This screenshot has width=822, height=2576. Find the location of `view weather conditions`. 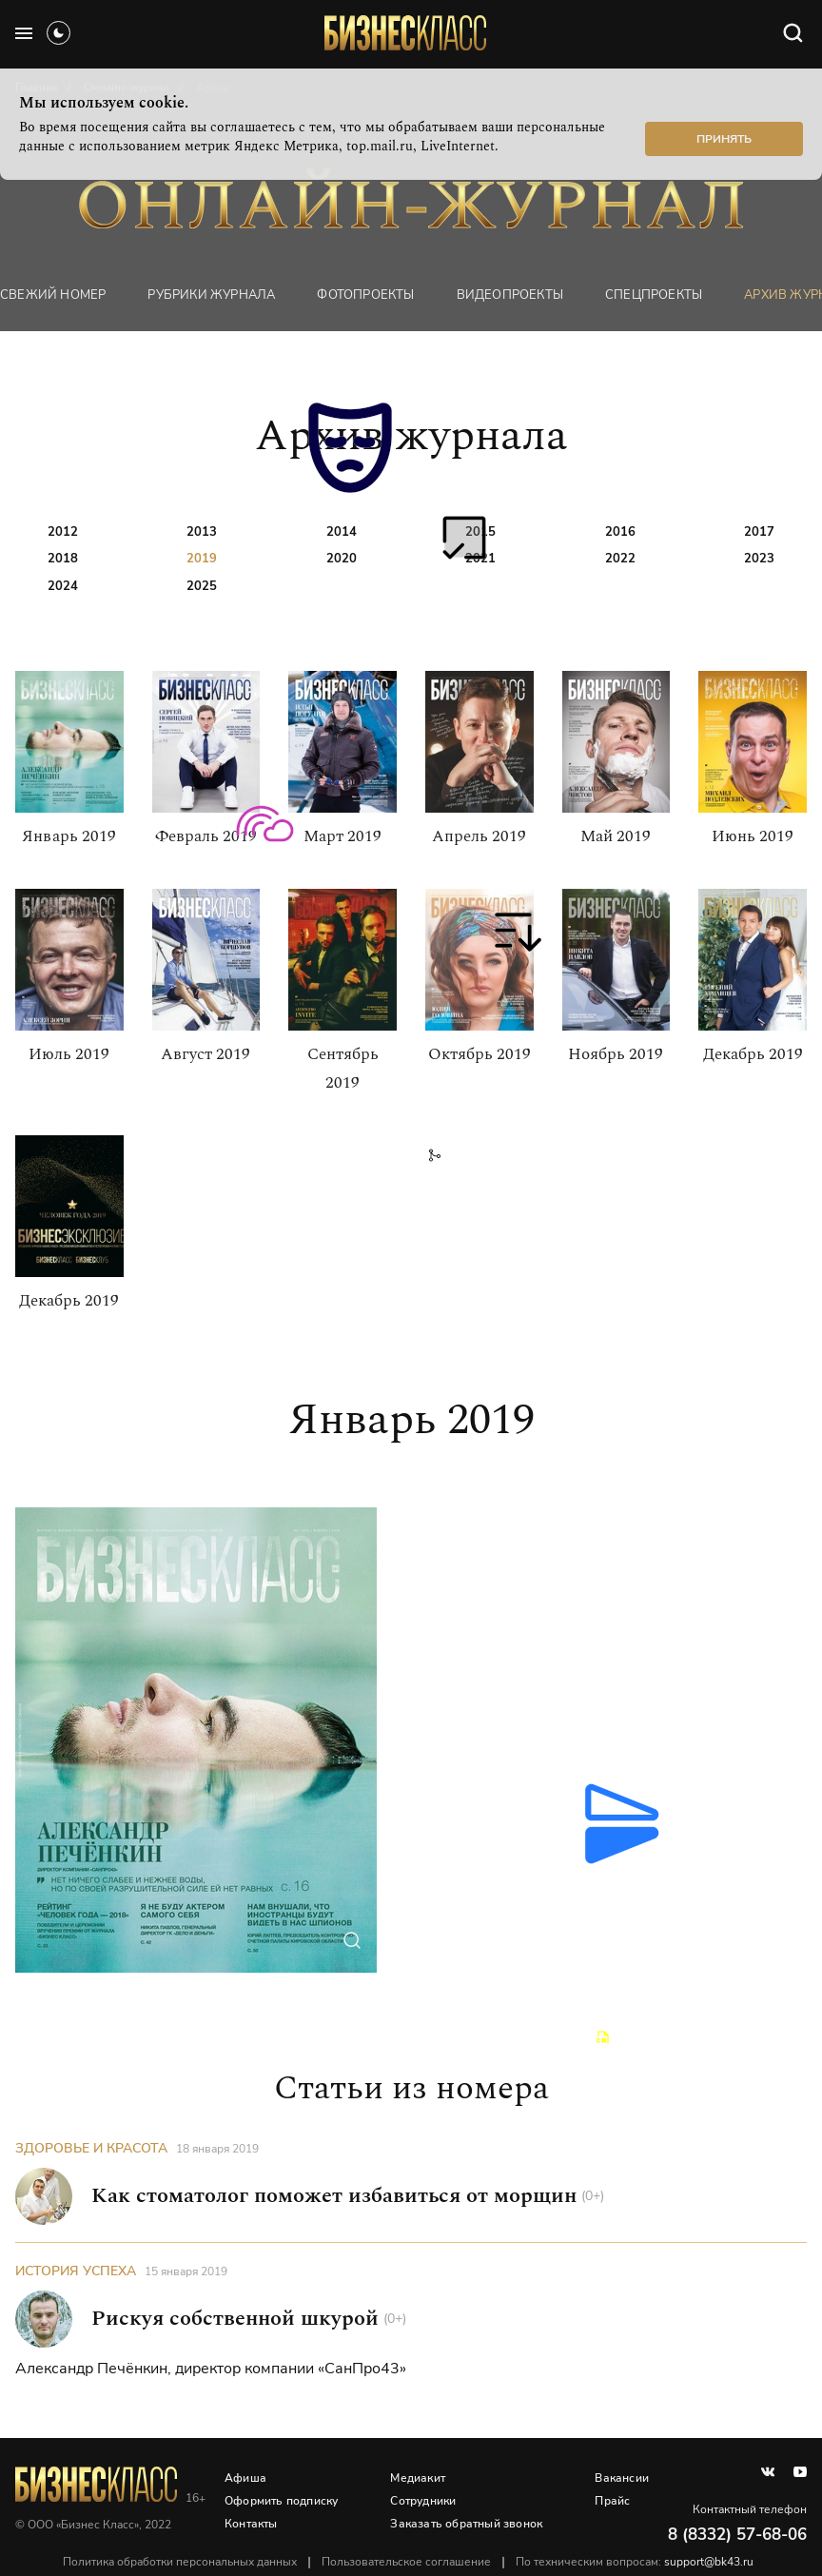

view weather conditions is located at coordinates (264, 822).